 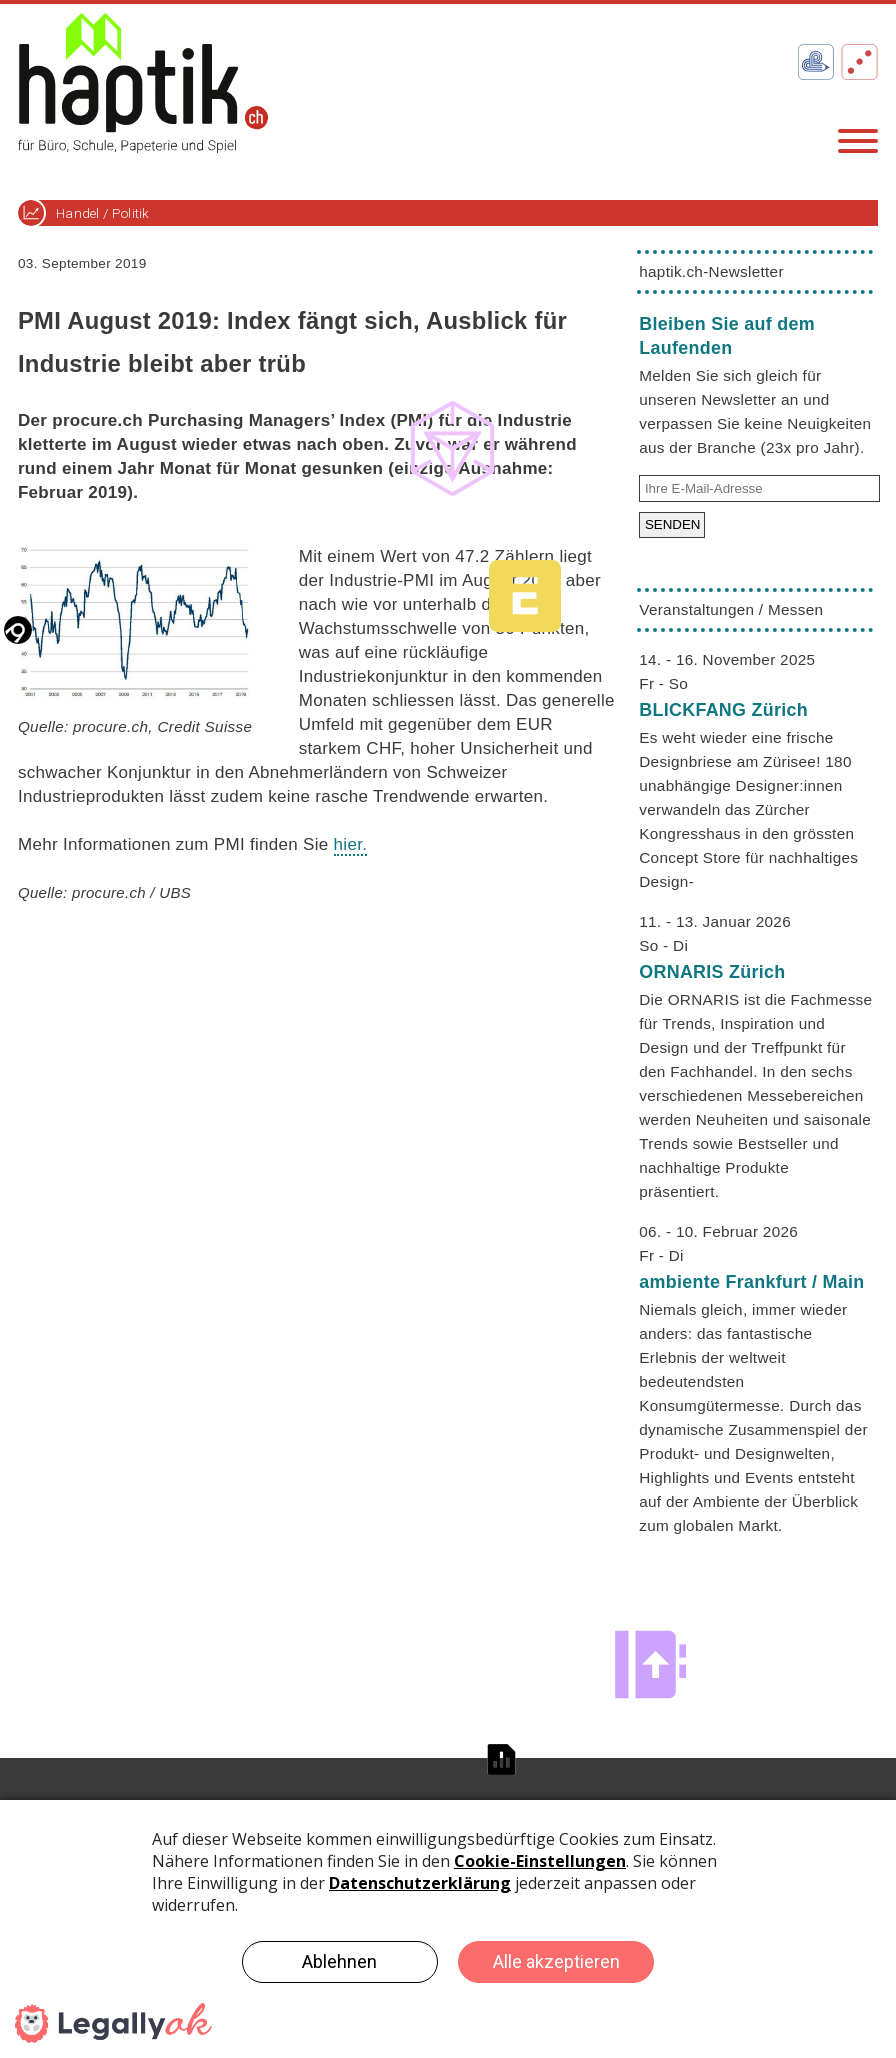 What do you see at coordinates (452, 448) in the screenshot?
I see `open the Ingress app` at bounding box center [452, 448].